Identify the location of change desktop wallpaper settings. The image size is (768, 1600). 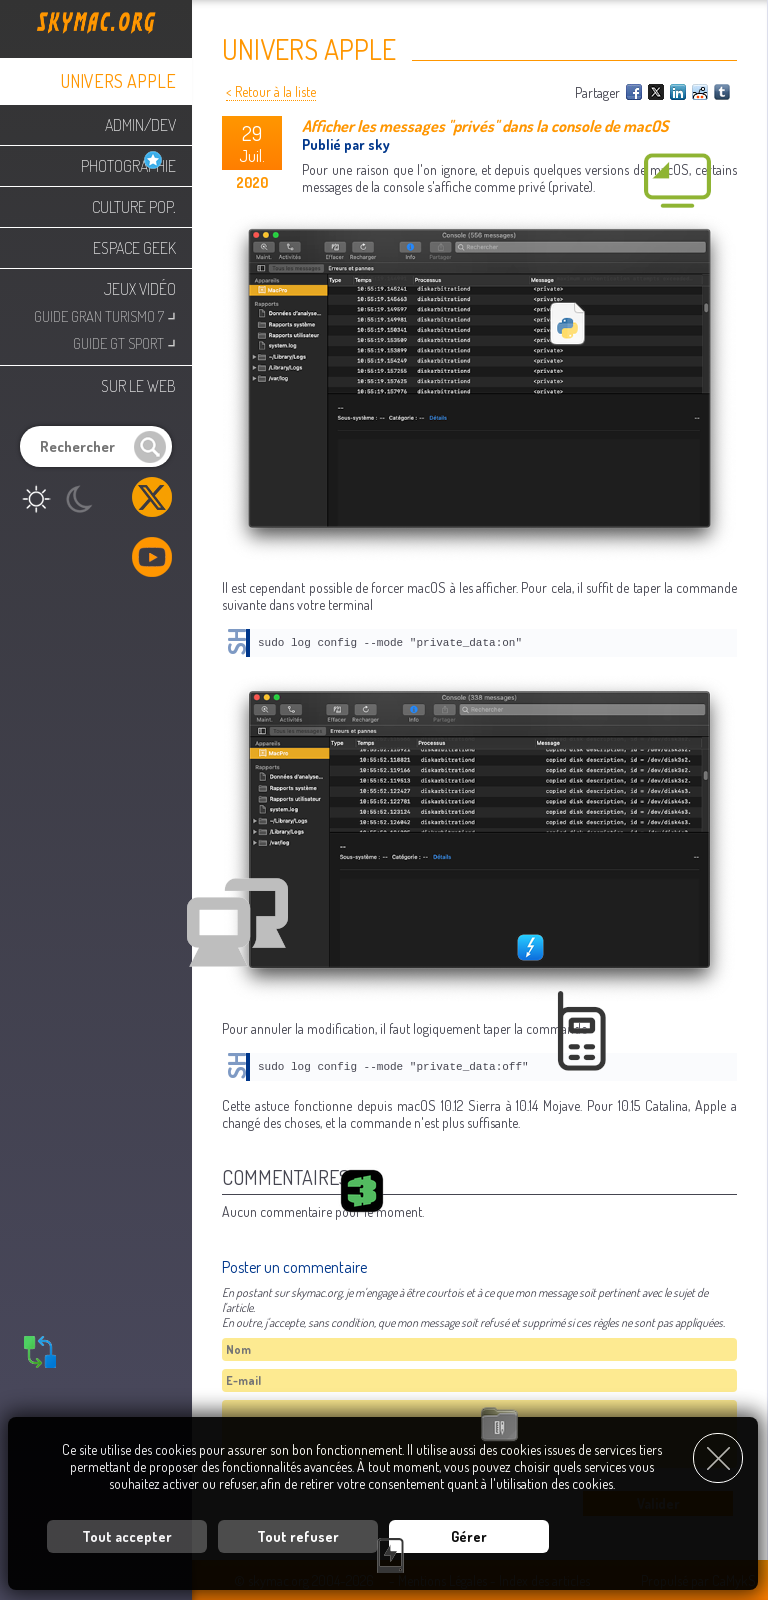
(677, 178).